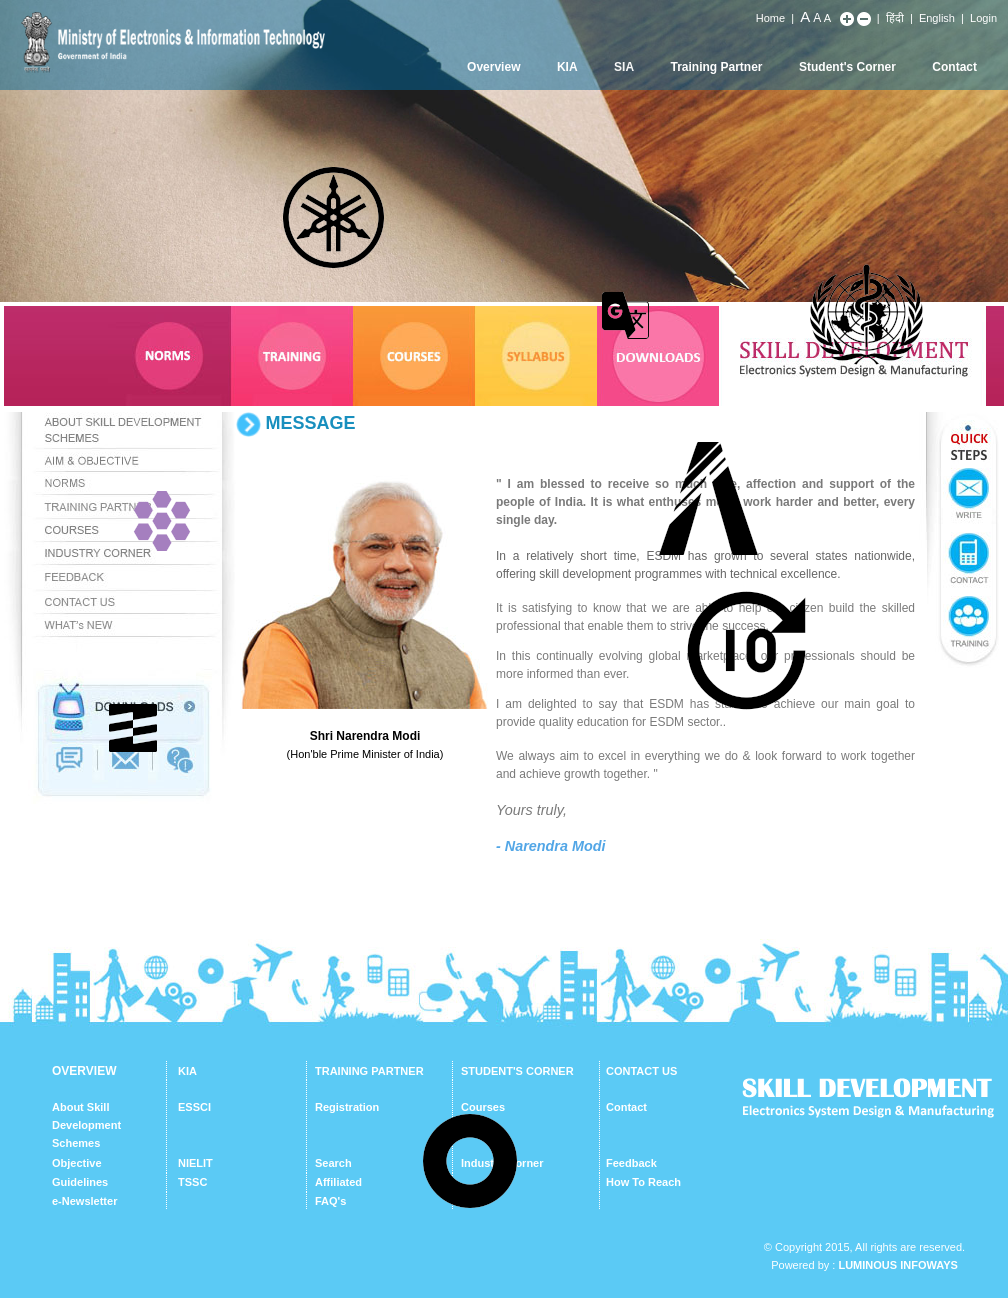 This screenshot has width=1008, height=1298. I want to click on world health organization official logo, so click(866, 314).